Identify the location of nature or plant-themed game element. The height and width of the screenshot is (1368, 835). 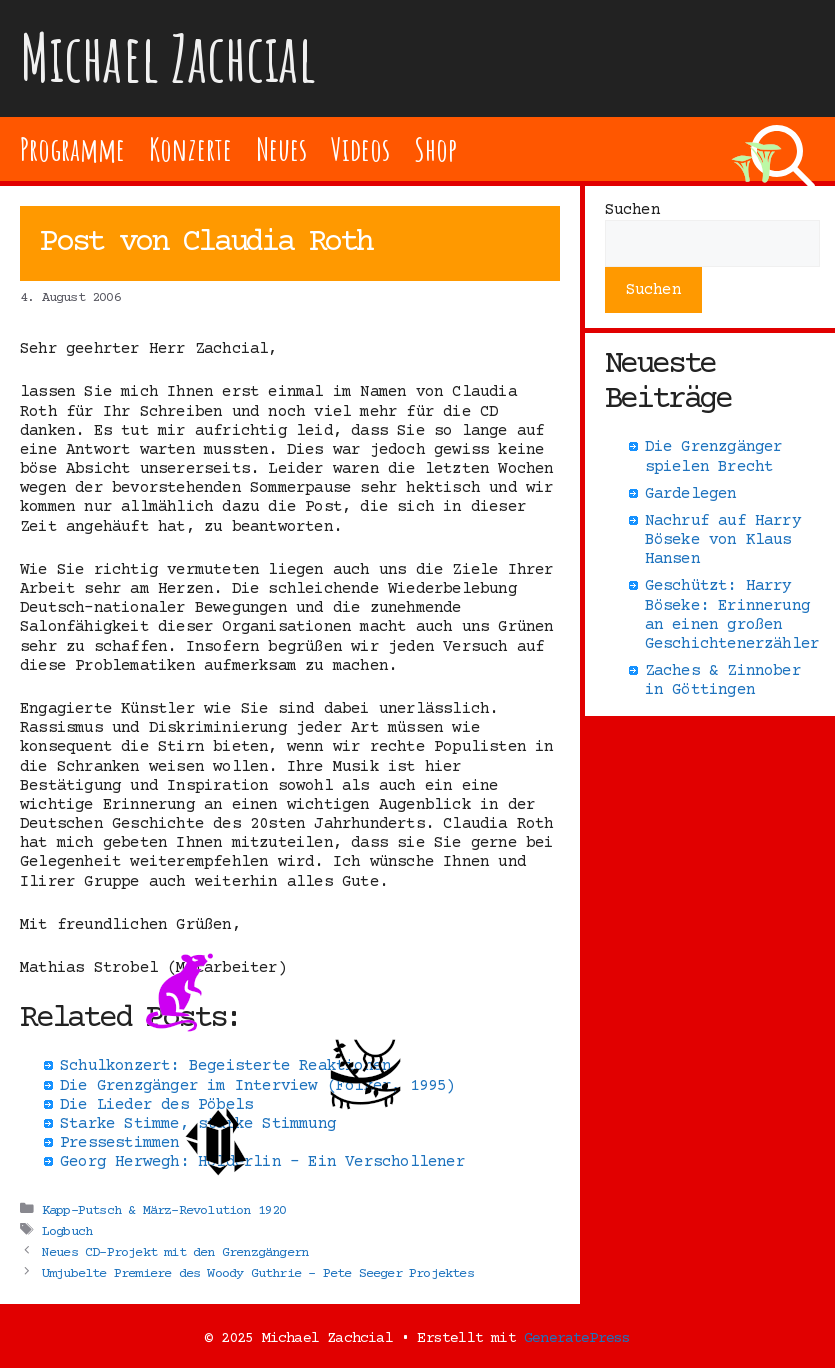
(365, 1074).